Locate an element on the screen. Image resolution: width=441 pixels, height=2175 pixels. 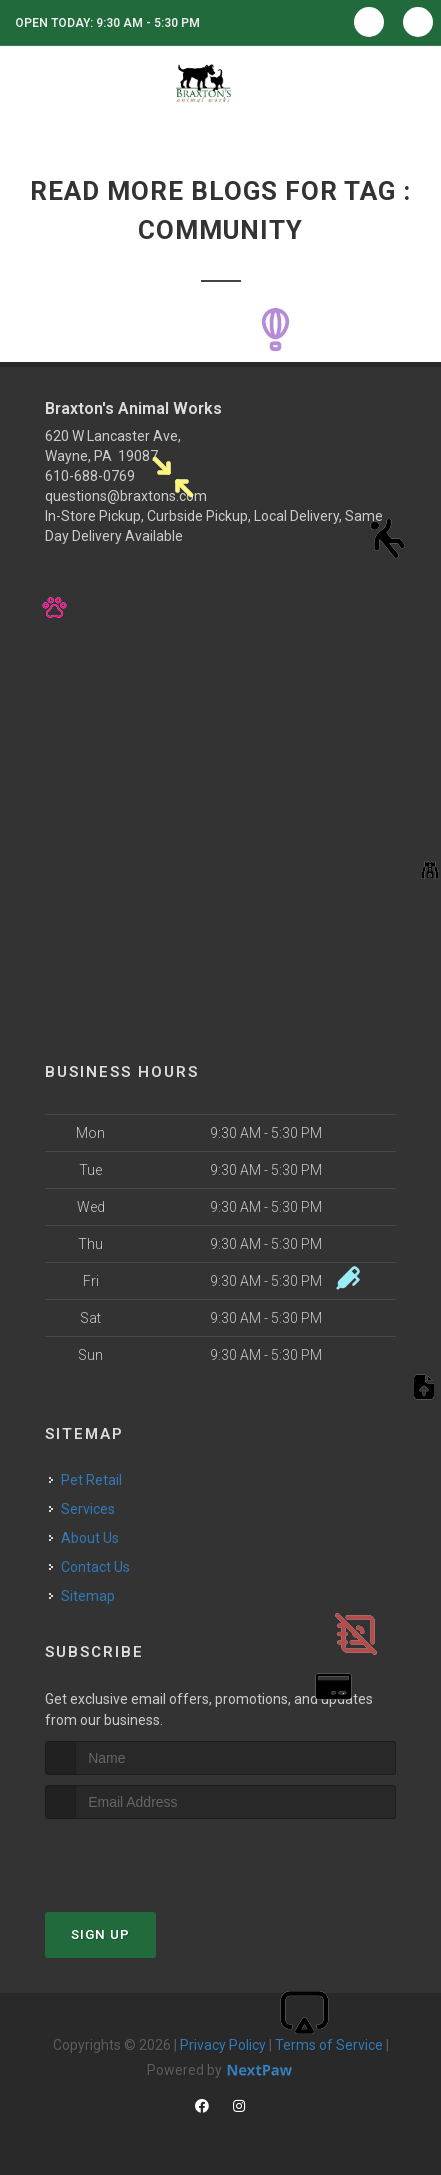
indicates a hindu temple or religious site is located at coordinates (430, 870).